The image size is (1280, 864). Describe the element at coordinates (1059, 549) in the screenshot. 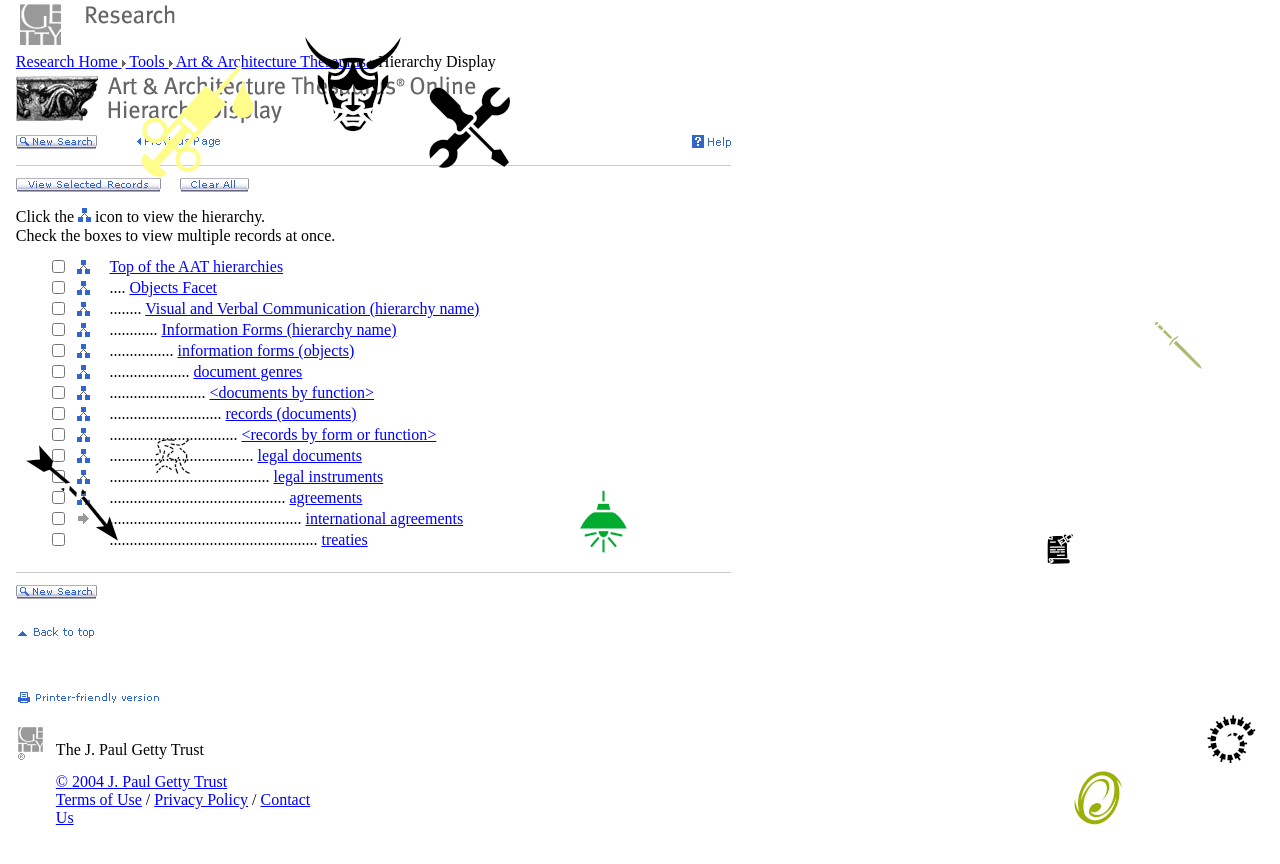

I see `pin or mark an important note` at that location.